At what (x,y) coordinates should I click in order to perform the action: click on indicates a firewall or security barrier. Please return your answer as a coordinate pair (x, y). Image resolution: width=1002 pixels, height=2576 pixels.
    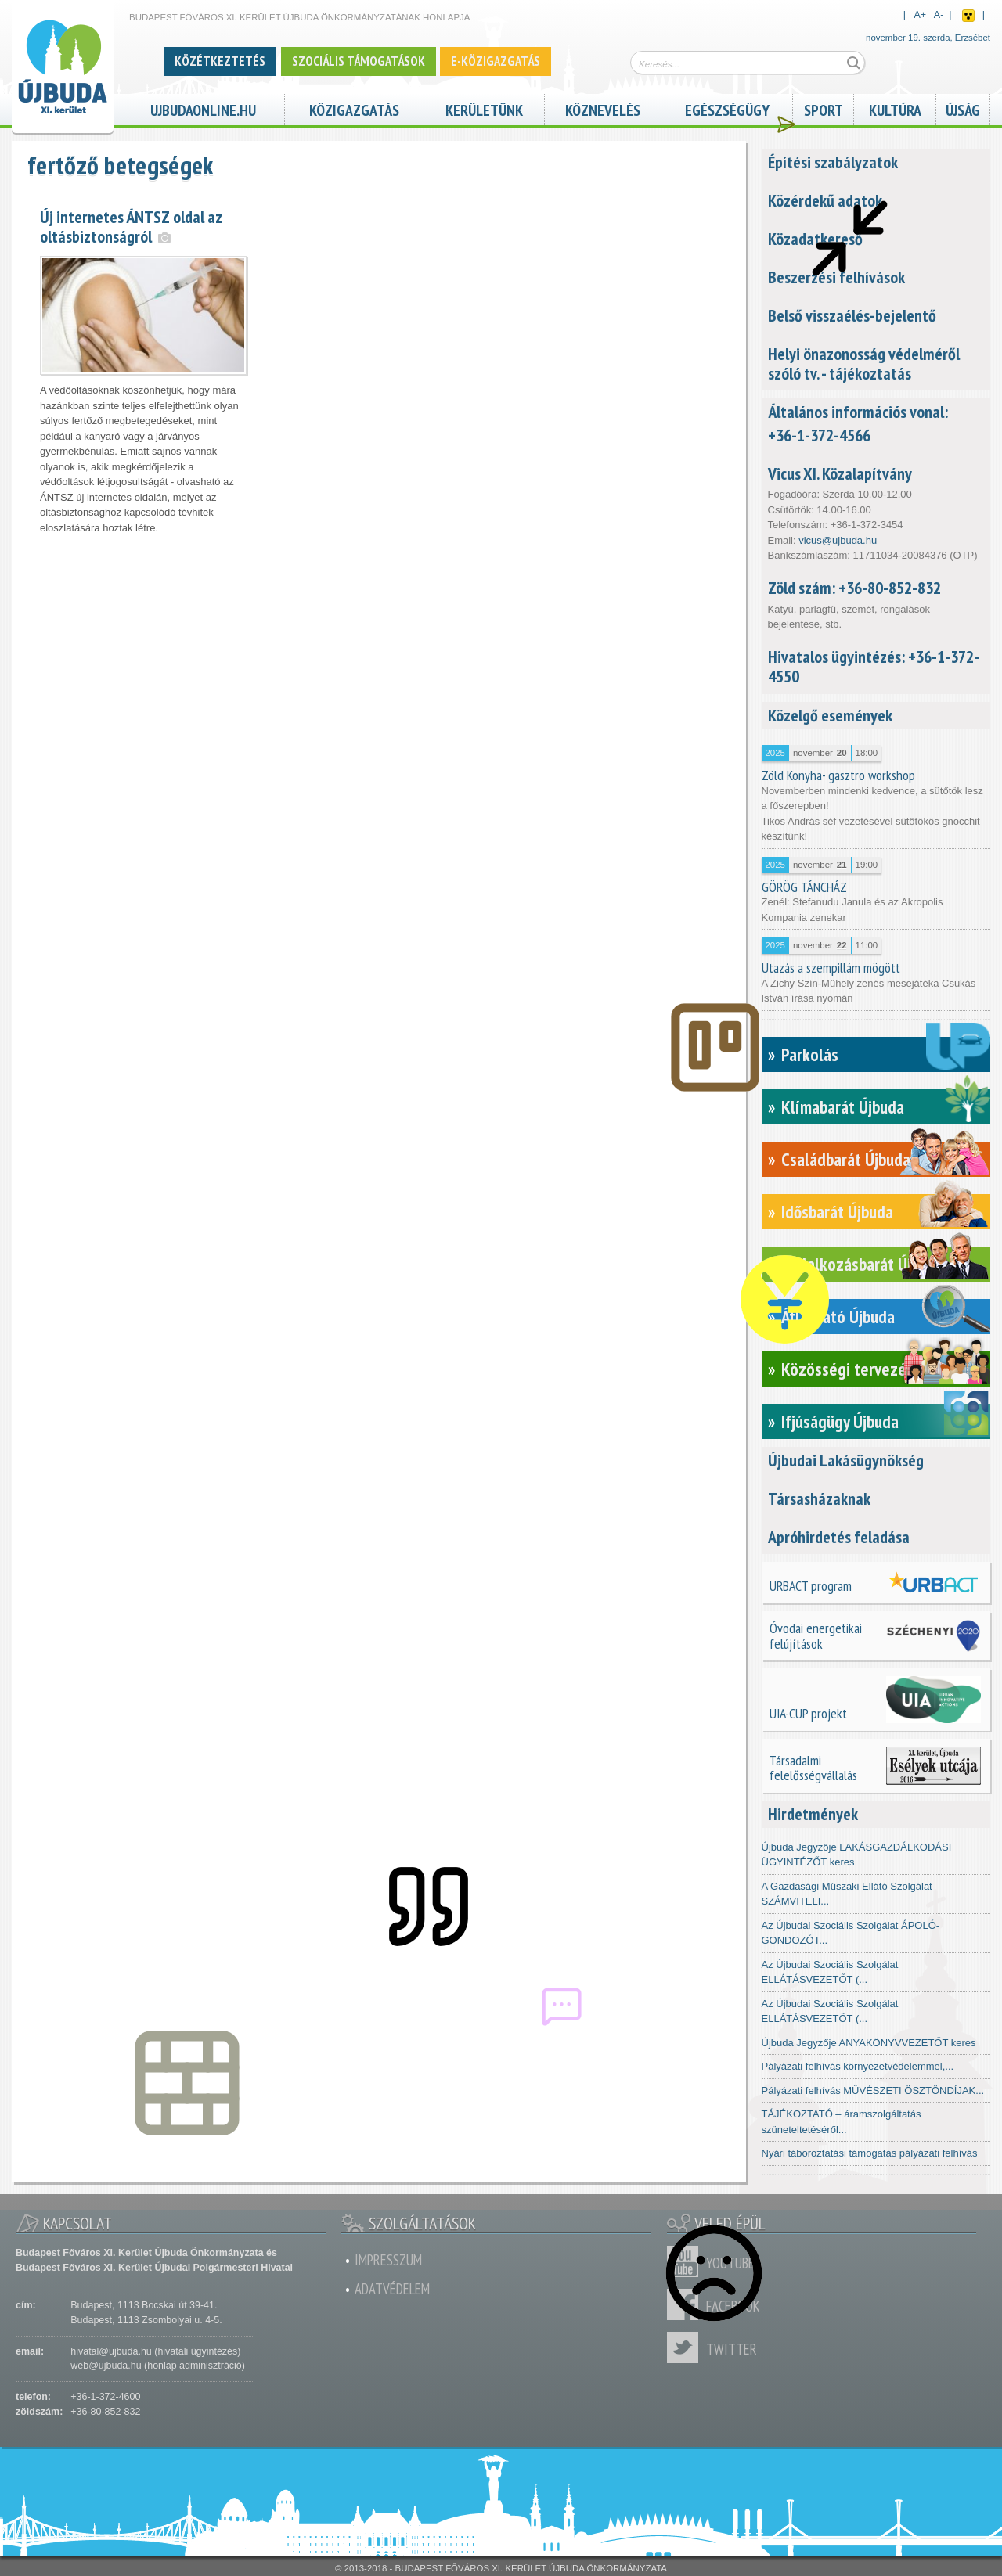
    Looking at the image, I should click on (187, 2083).